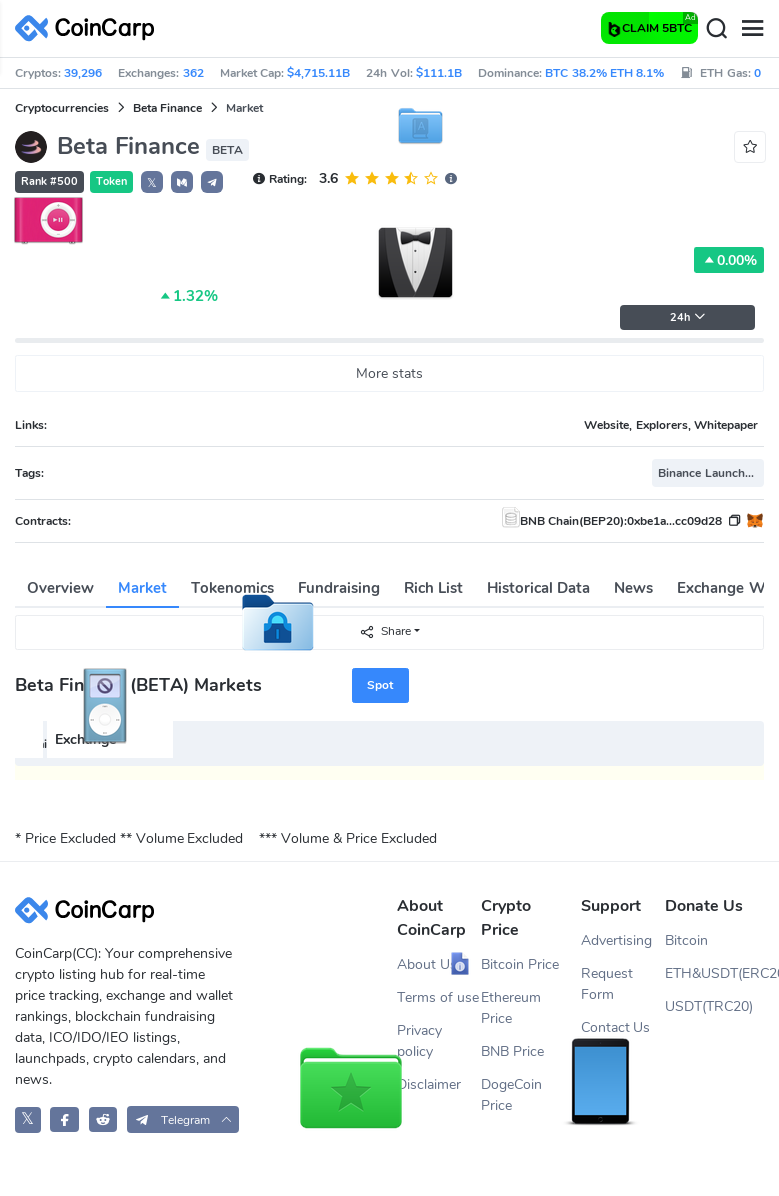  I want to click on open typography or font-related files folder, so click(420, 125).